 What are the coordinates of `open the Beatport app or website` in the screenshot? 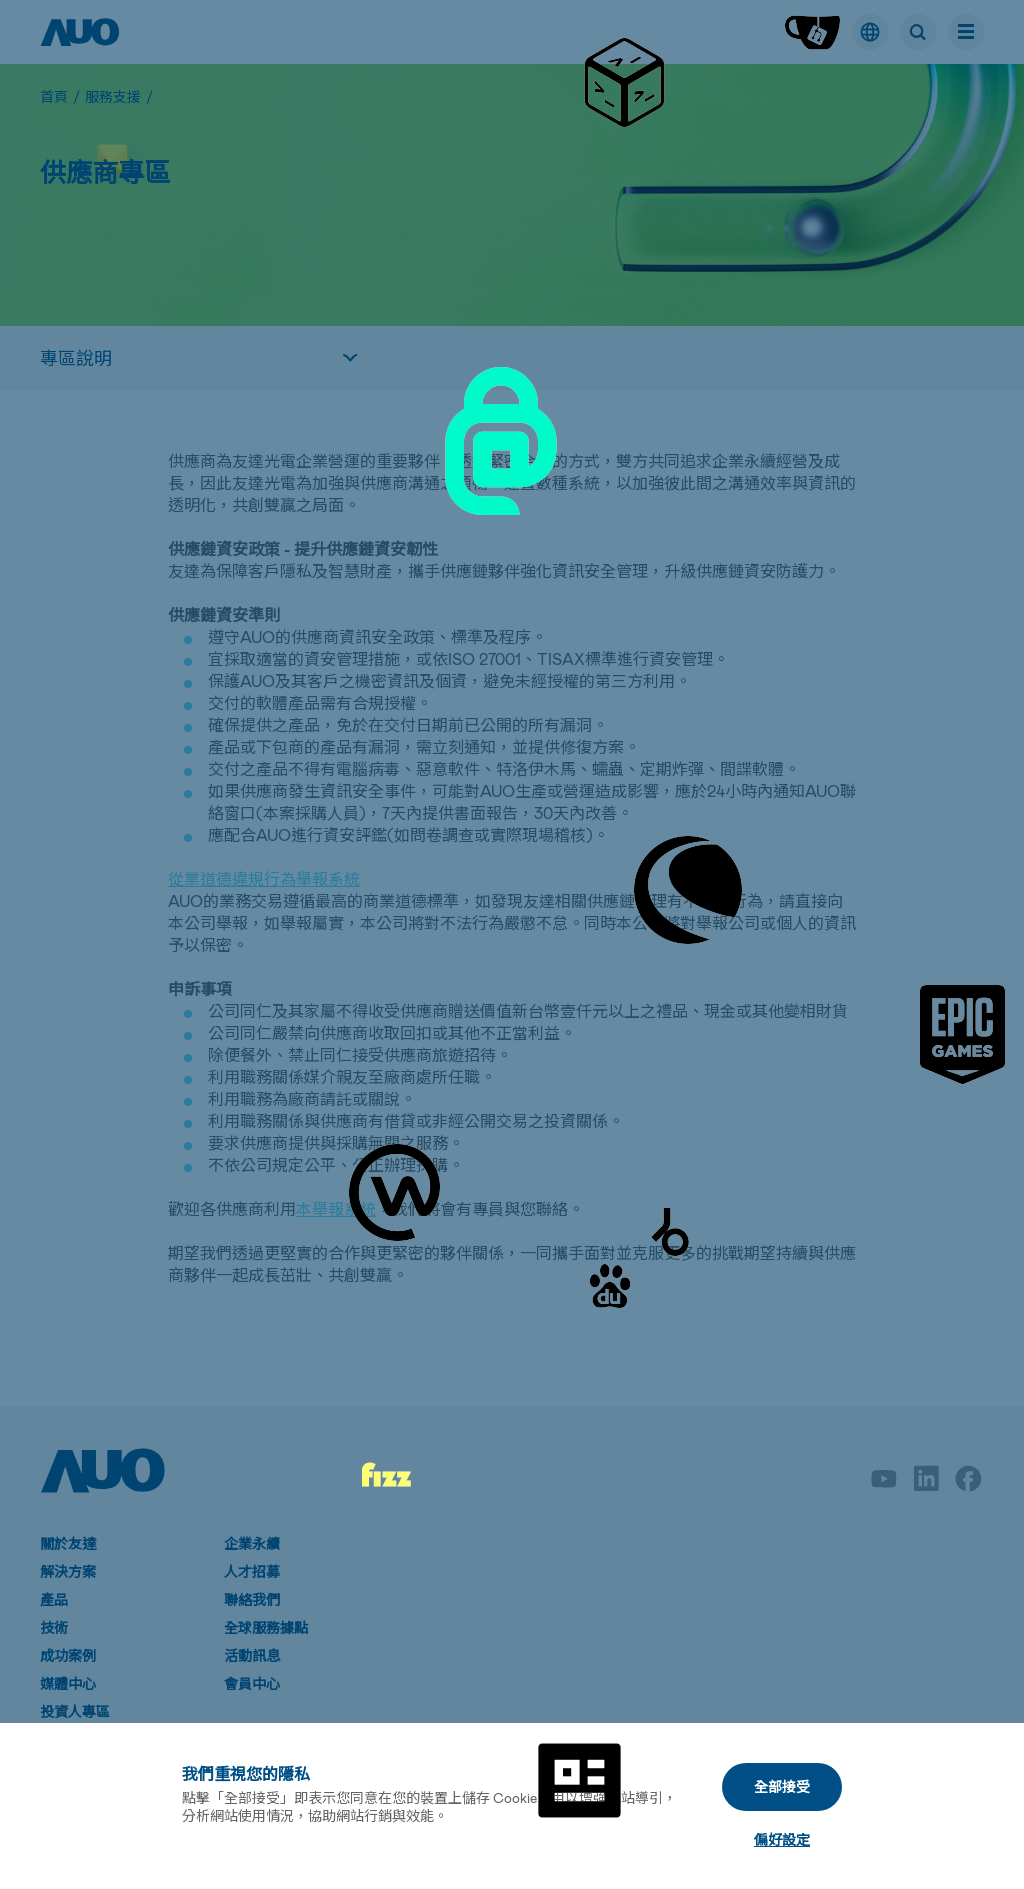 It's located at (670, 1232).